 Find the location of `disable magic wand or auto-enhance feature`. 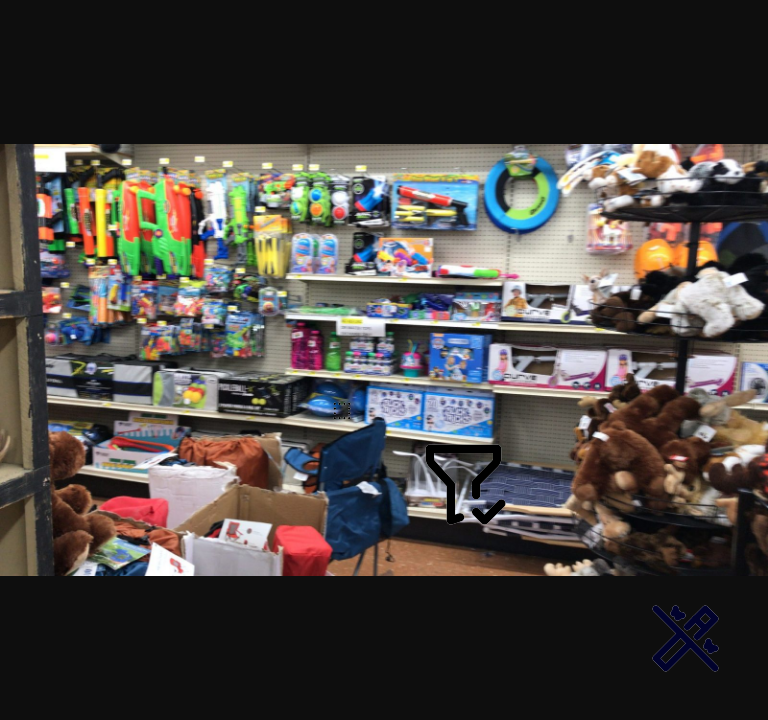

disable magic wand or auto-enhance feature is located at coordinates (685, 638).